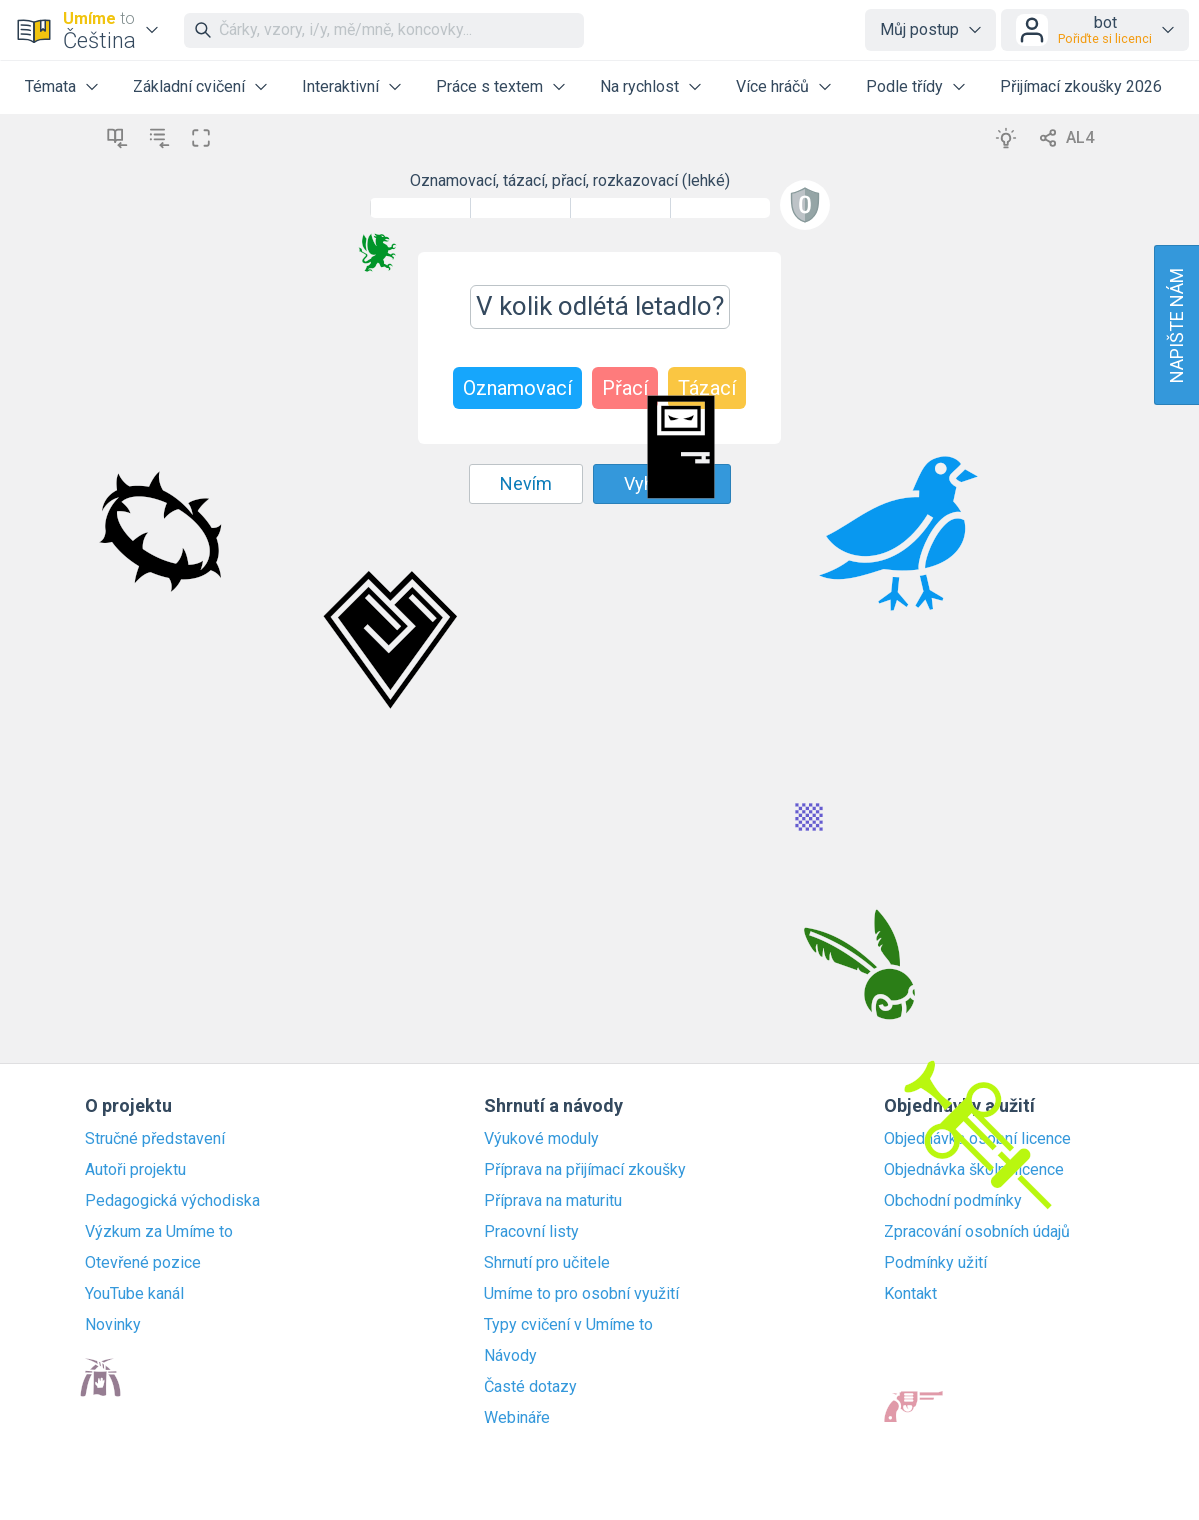 This screenshot has height=1520, width=1199. I want to click on fantasy game faction or guild emblem, so click(377, 252).